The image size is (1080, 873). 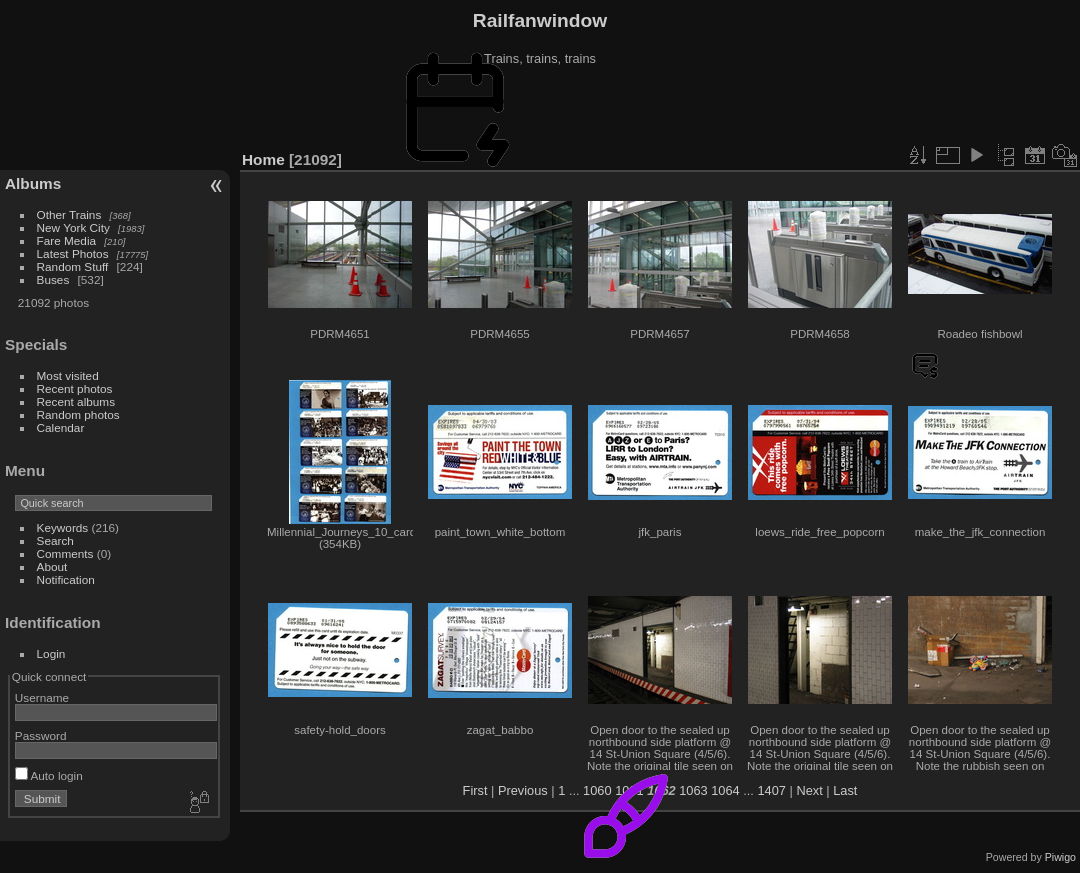 I want to click on quick-add an event to your calendar, so click(x=455, y=107).